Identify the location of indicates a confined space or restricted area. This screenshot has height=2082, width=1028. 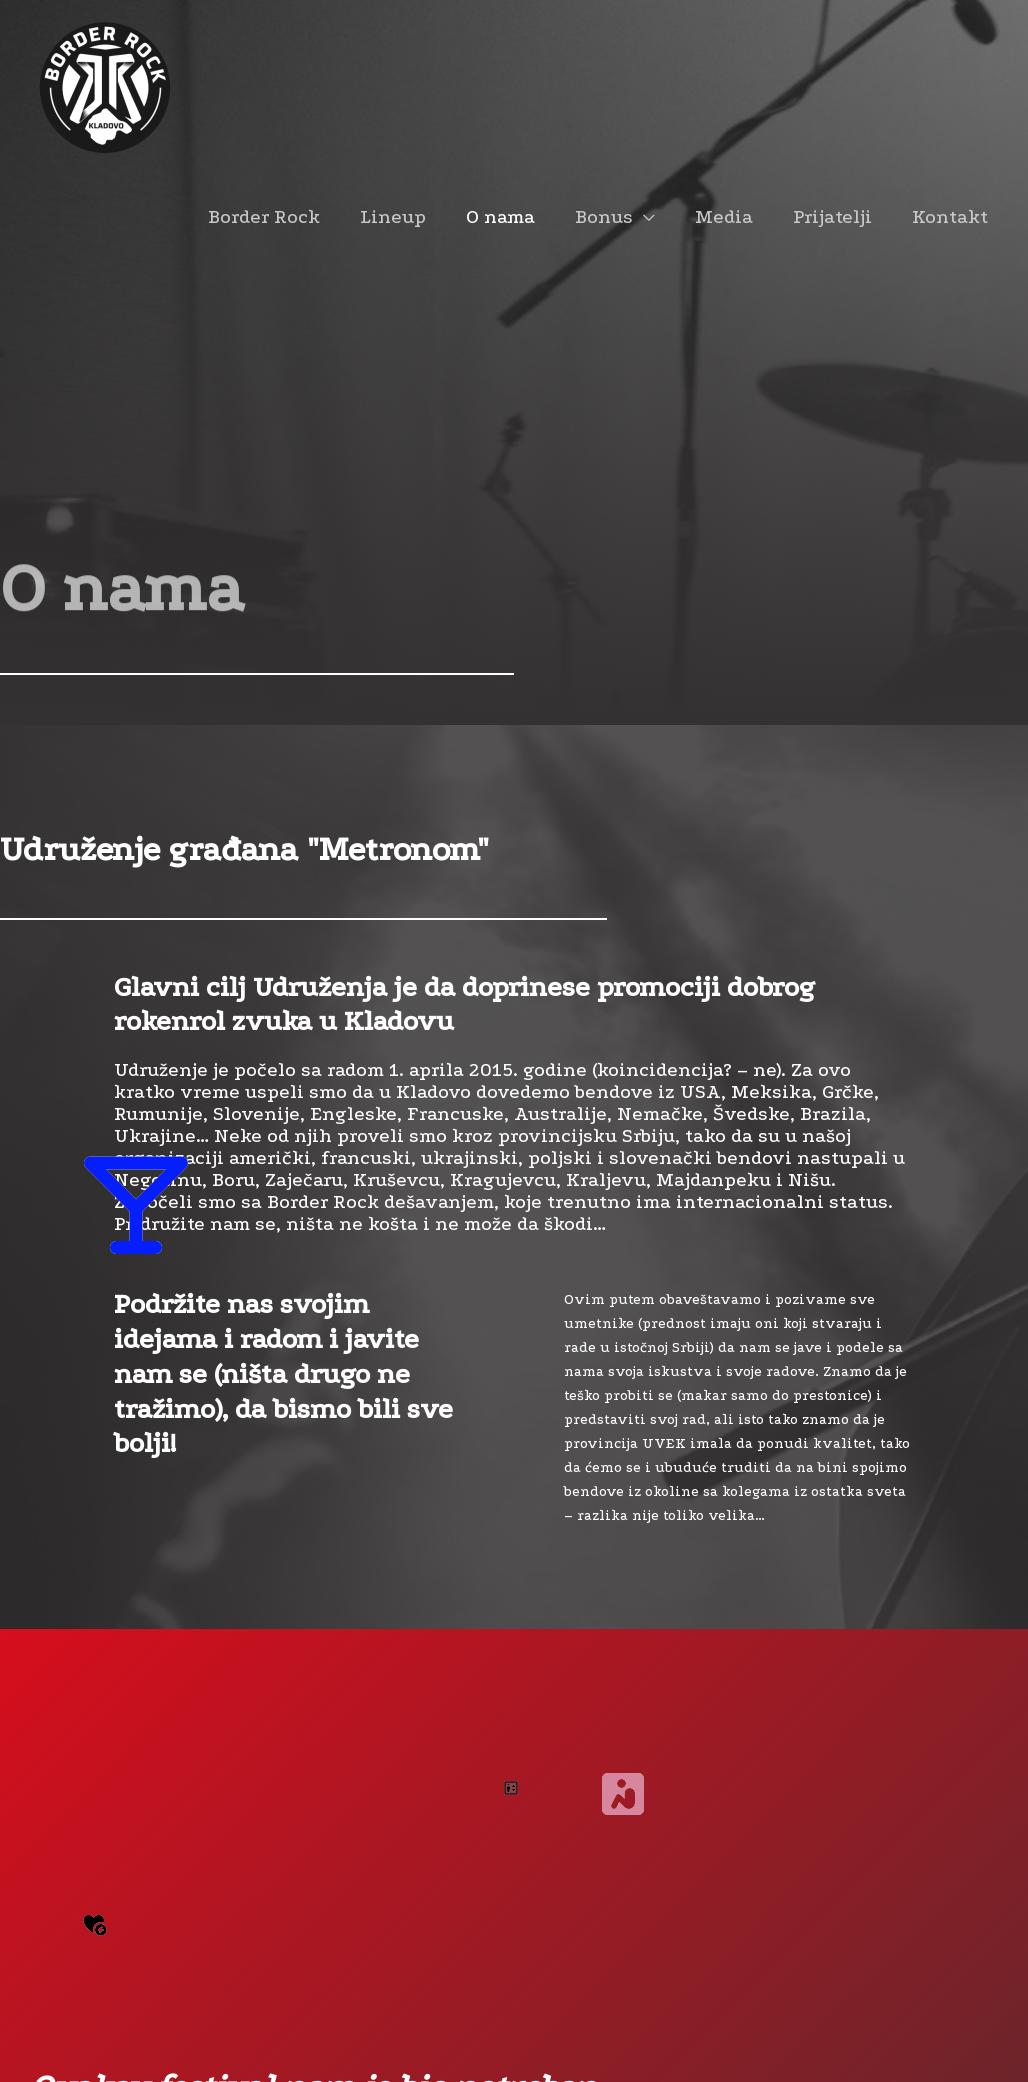
(623, 1794).